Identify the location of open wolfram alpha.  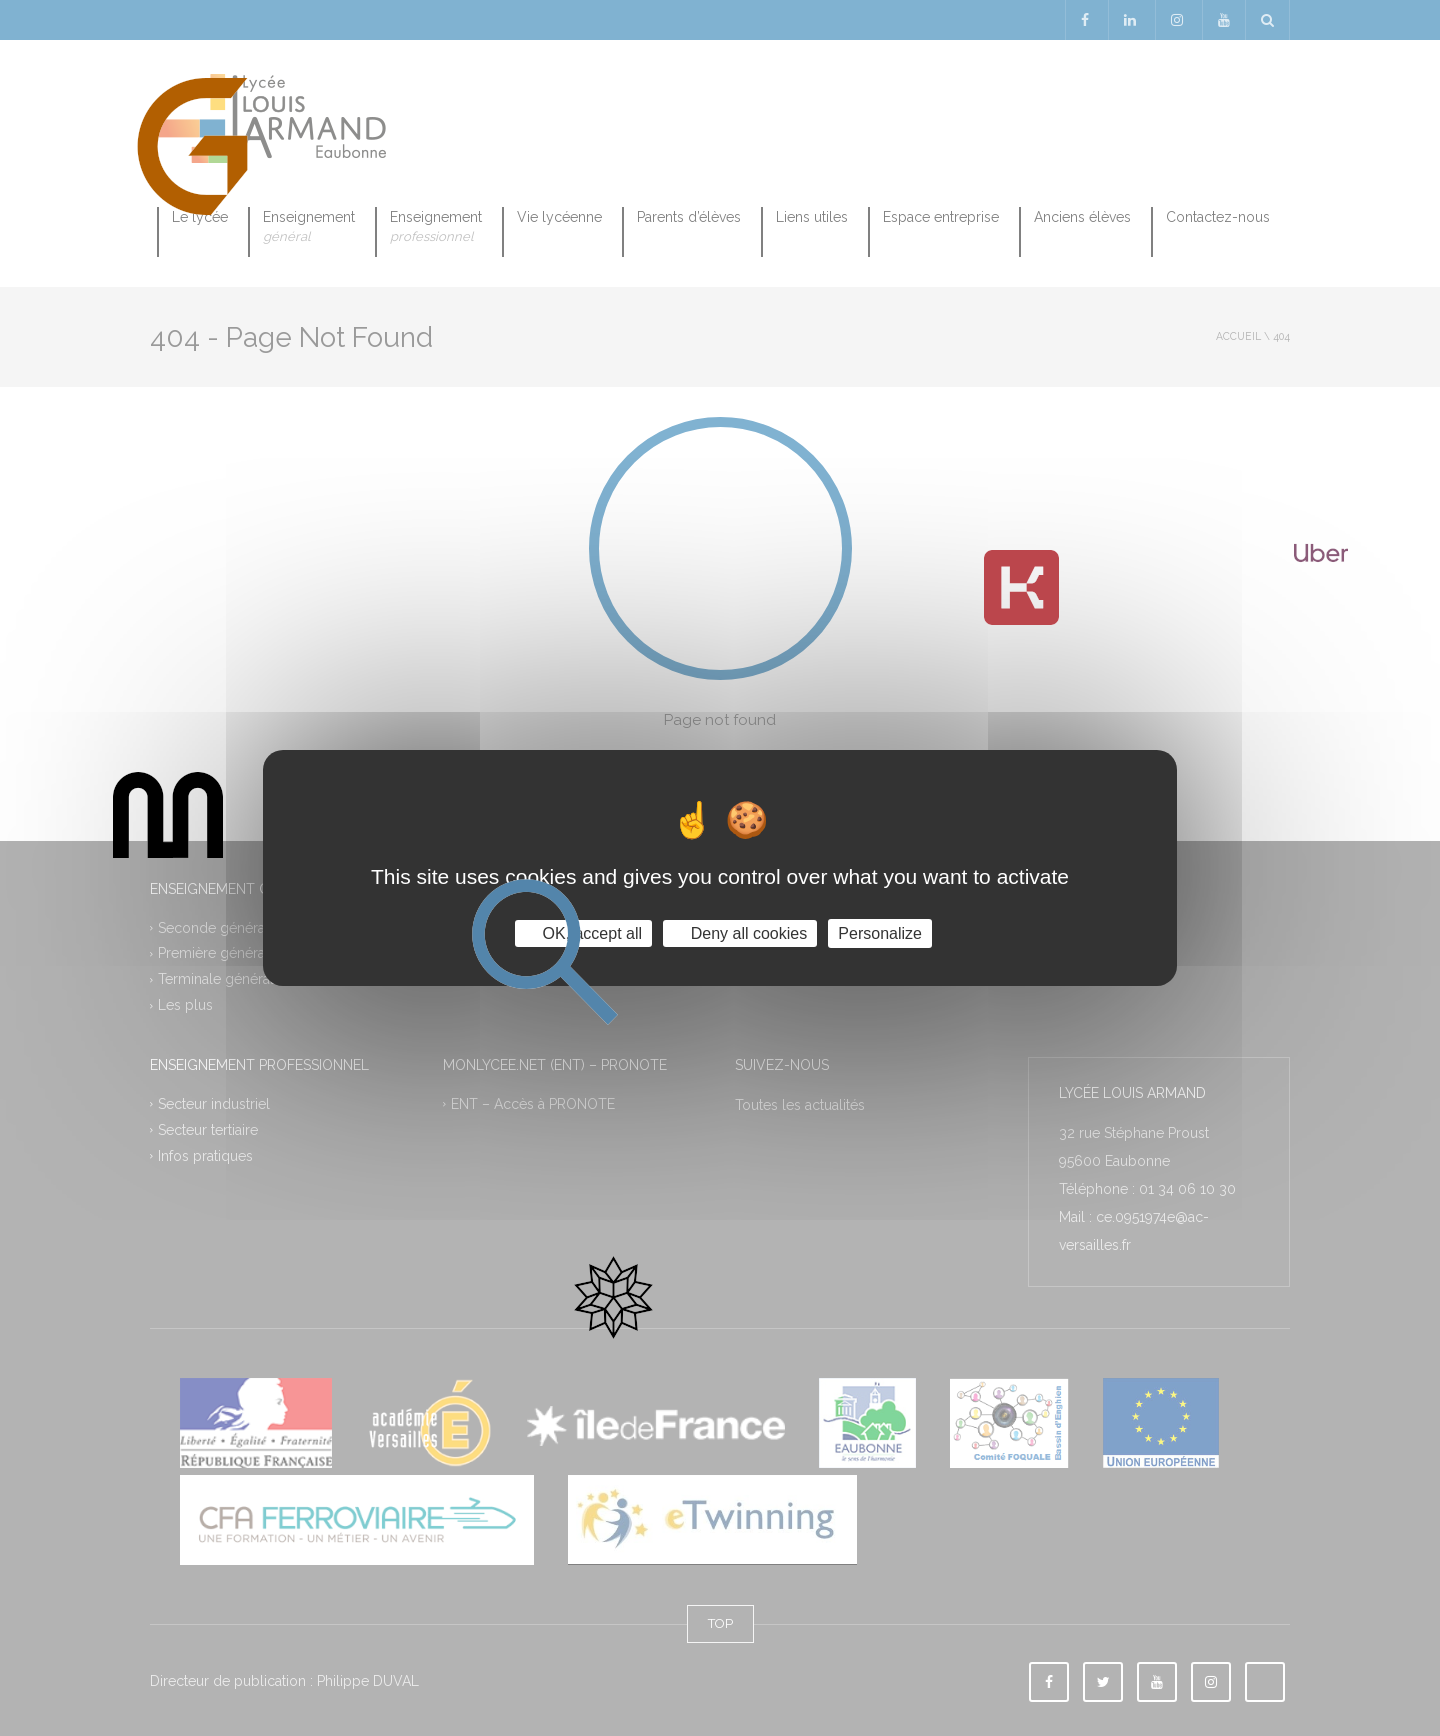
(613, 1297).